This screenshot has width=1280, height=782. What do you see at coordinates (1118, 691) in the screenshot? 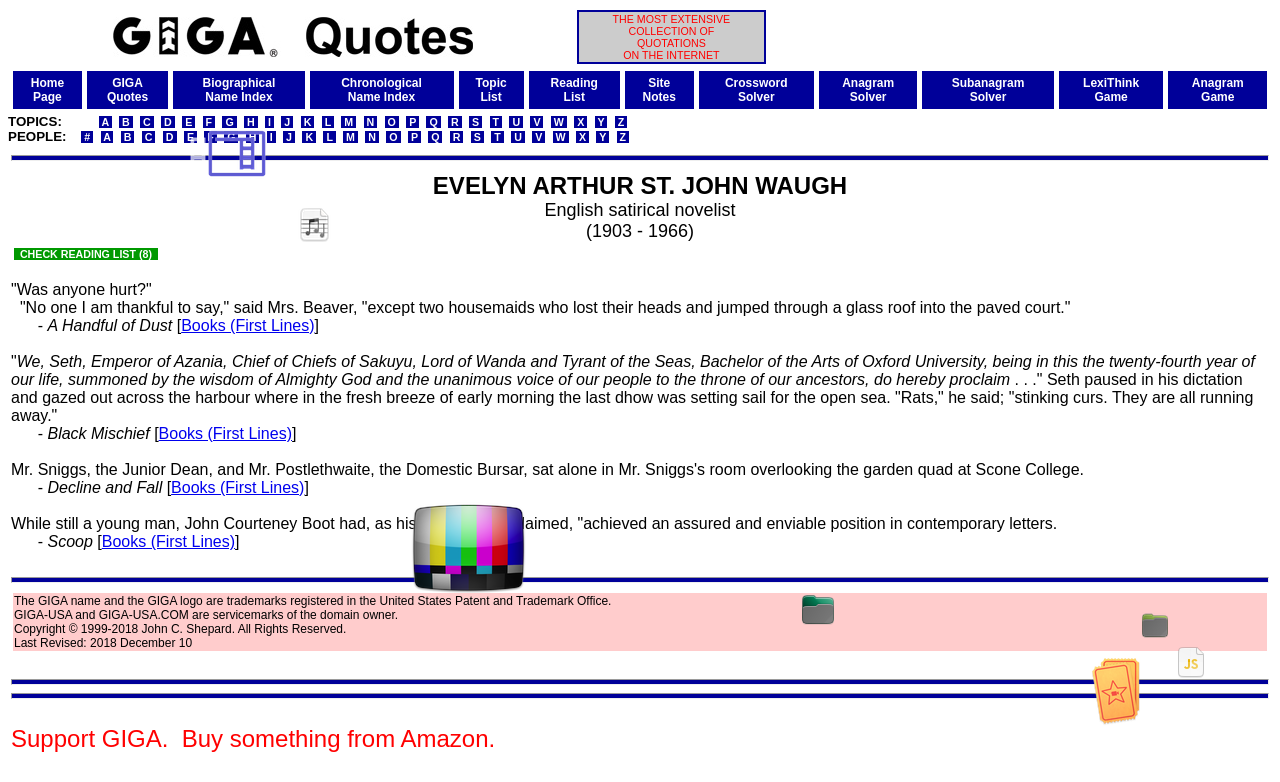
I see `access iMovie theater or shared projects` at bounding box center [1118, 691].